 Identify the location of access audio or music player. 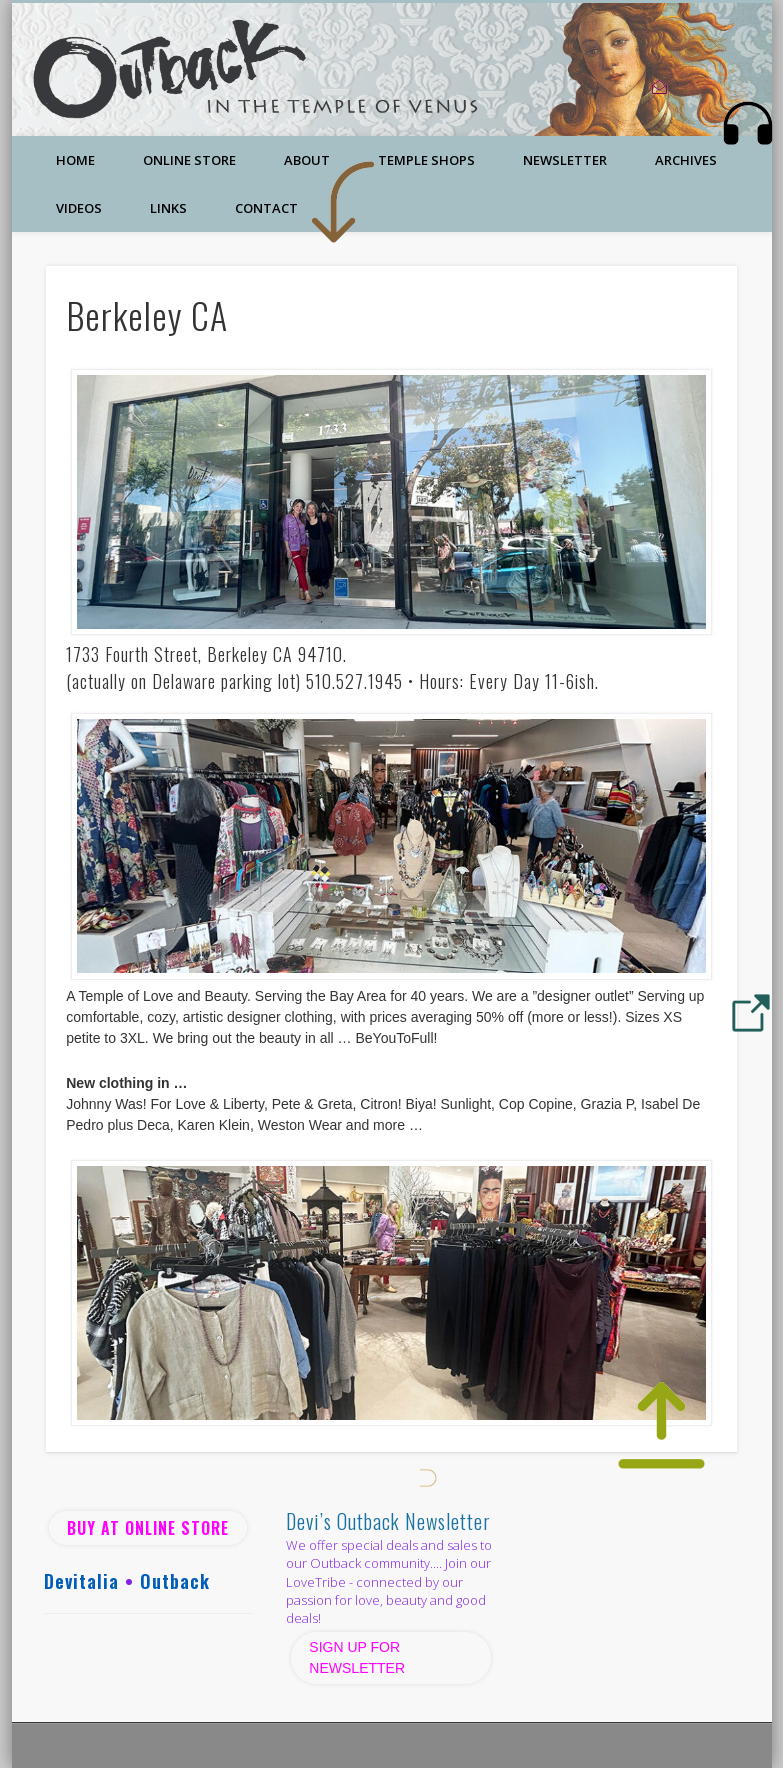
(748, 126).